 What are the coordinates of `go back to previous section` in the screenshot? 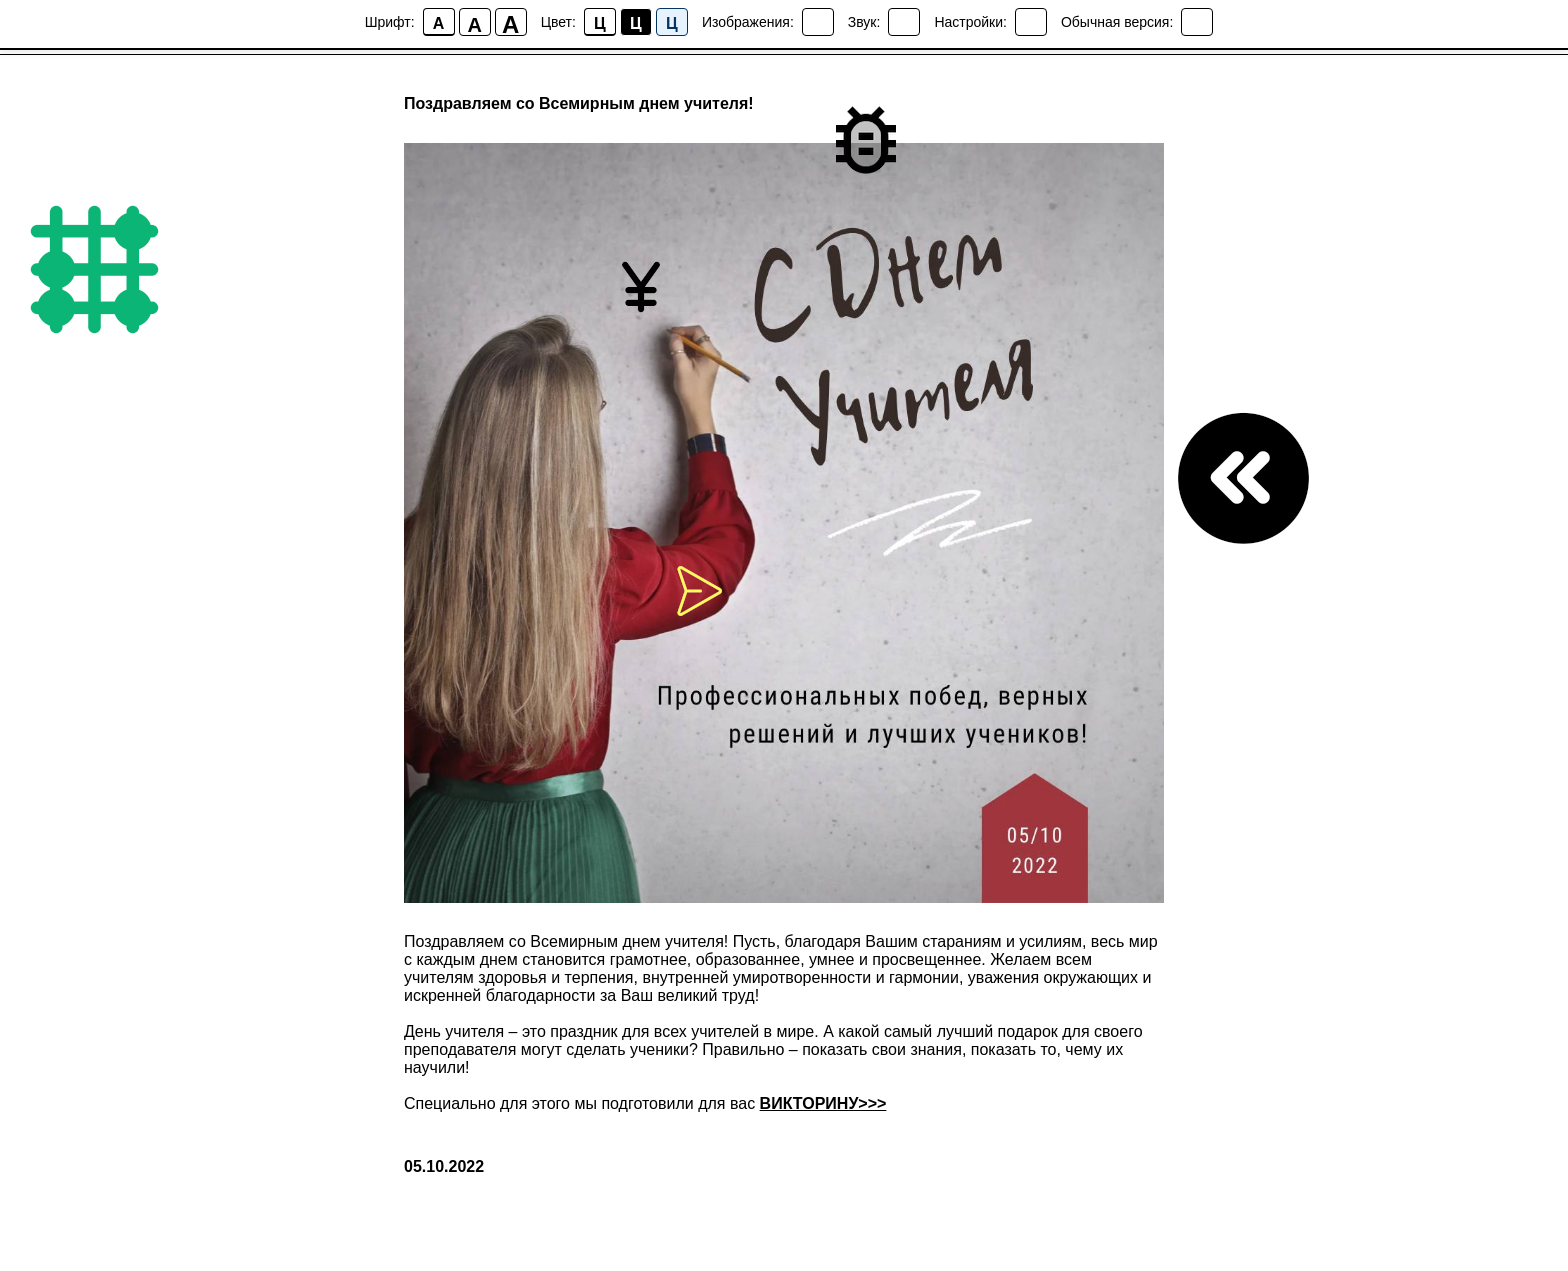 It's located at (1243, 477).